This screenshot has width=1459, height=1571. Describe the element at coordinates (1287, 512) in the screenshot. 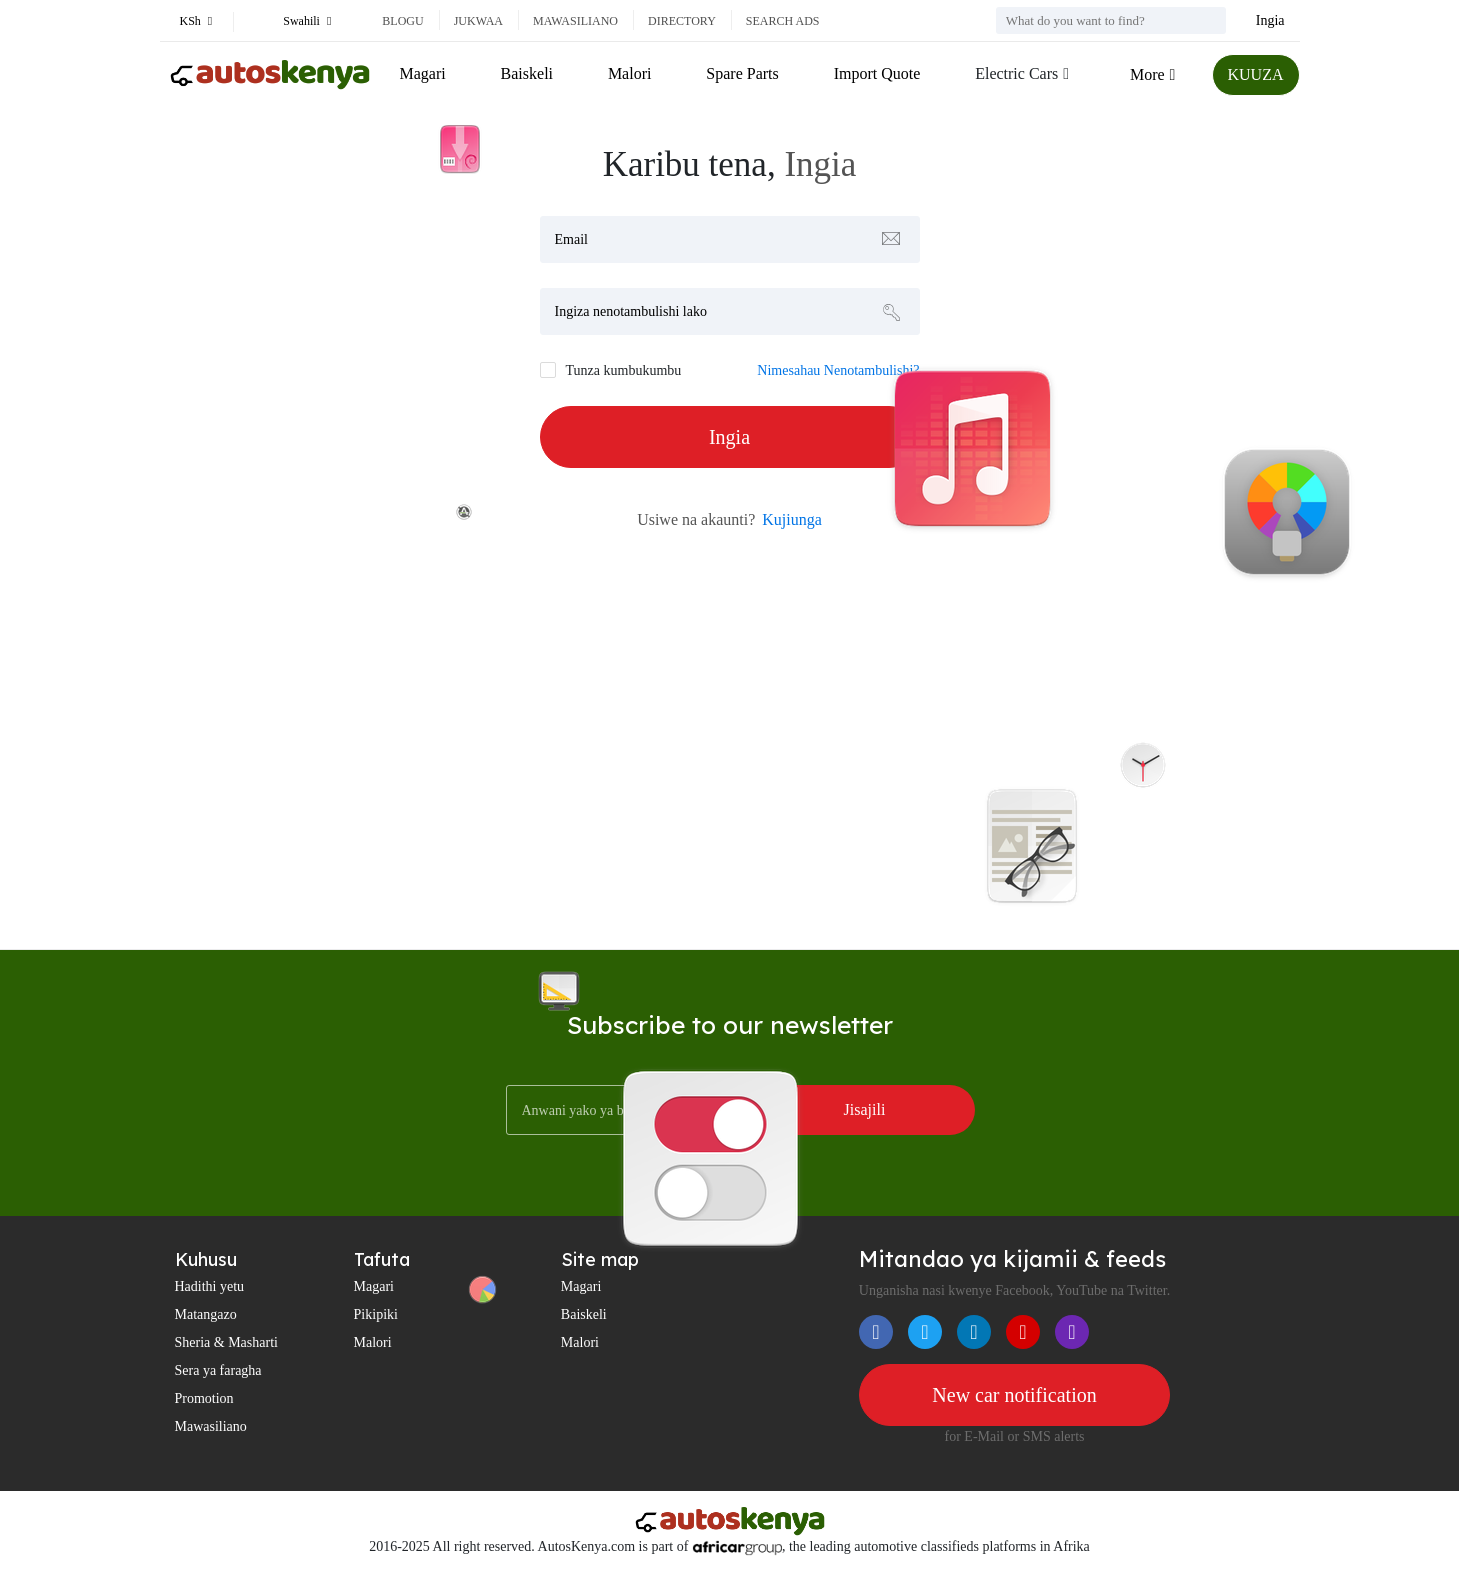

I see `open OpenRGB lighting control application` at that location.